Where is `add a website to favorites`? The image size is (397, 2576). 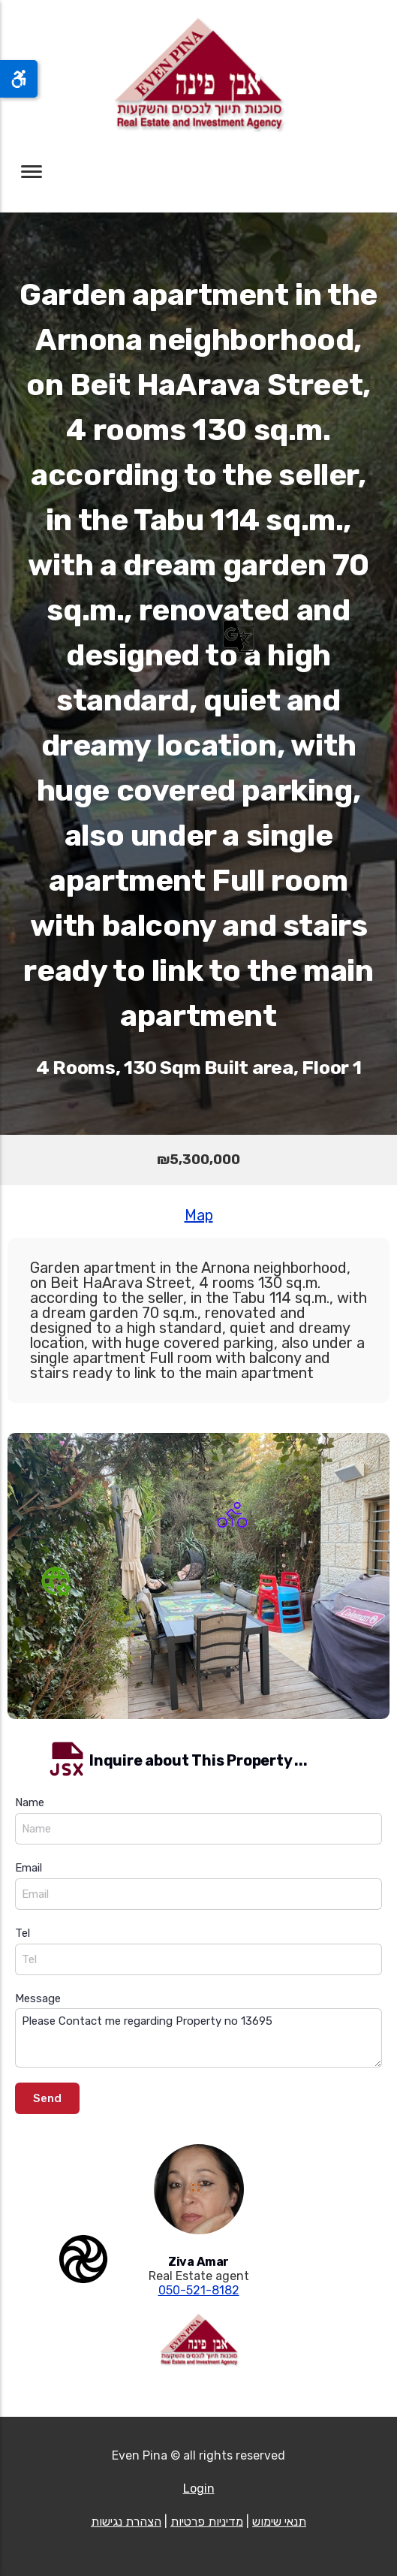 add a website to favorites is located at coordinates (56, 1581).